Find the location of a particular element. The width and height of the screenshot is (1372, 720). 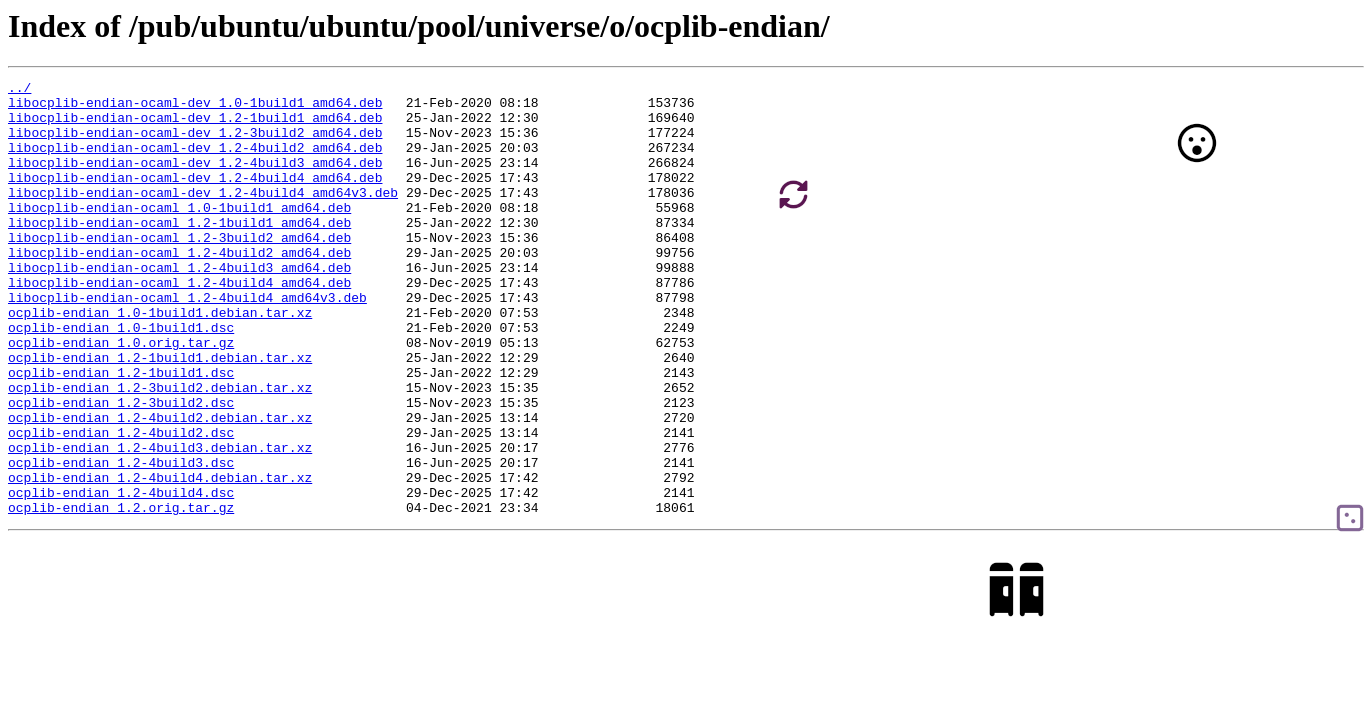

indicates a surprise or unexpected event notification is located at coordinates (1197, 143).